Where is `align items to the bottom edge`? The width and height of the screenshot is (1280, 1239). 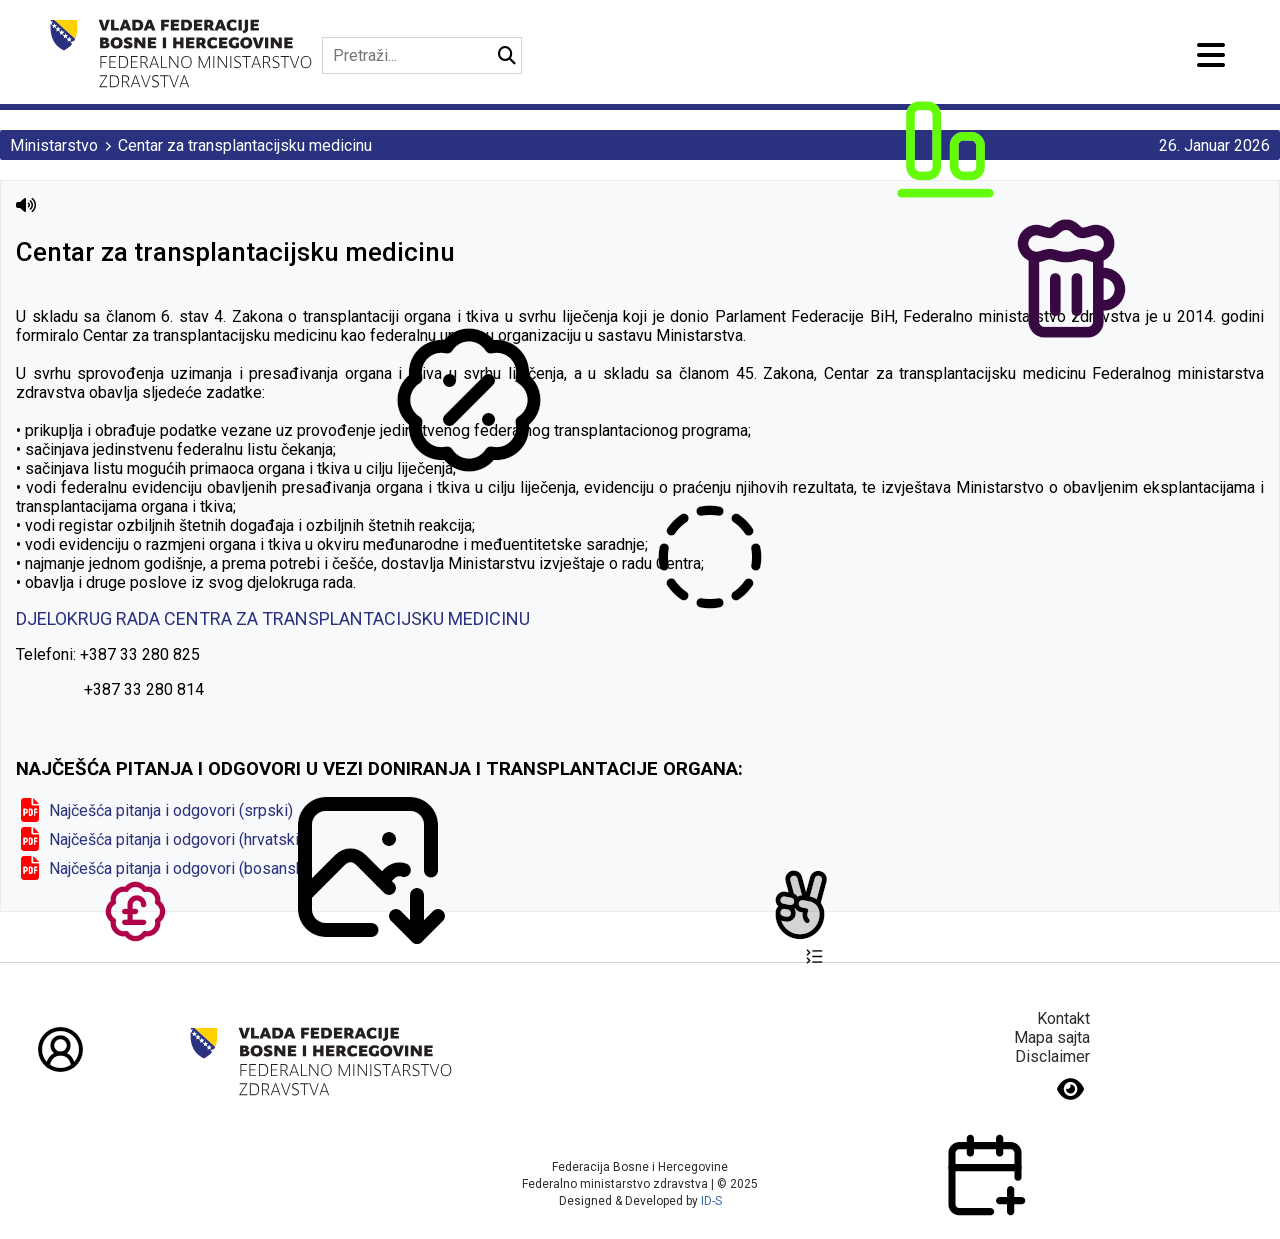 align items to the bottom edge is located at coordinates (945, 149).